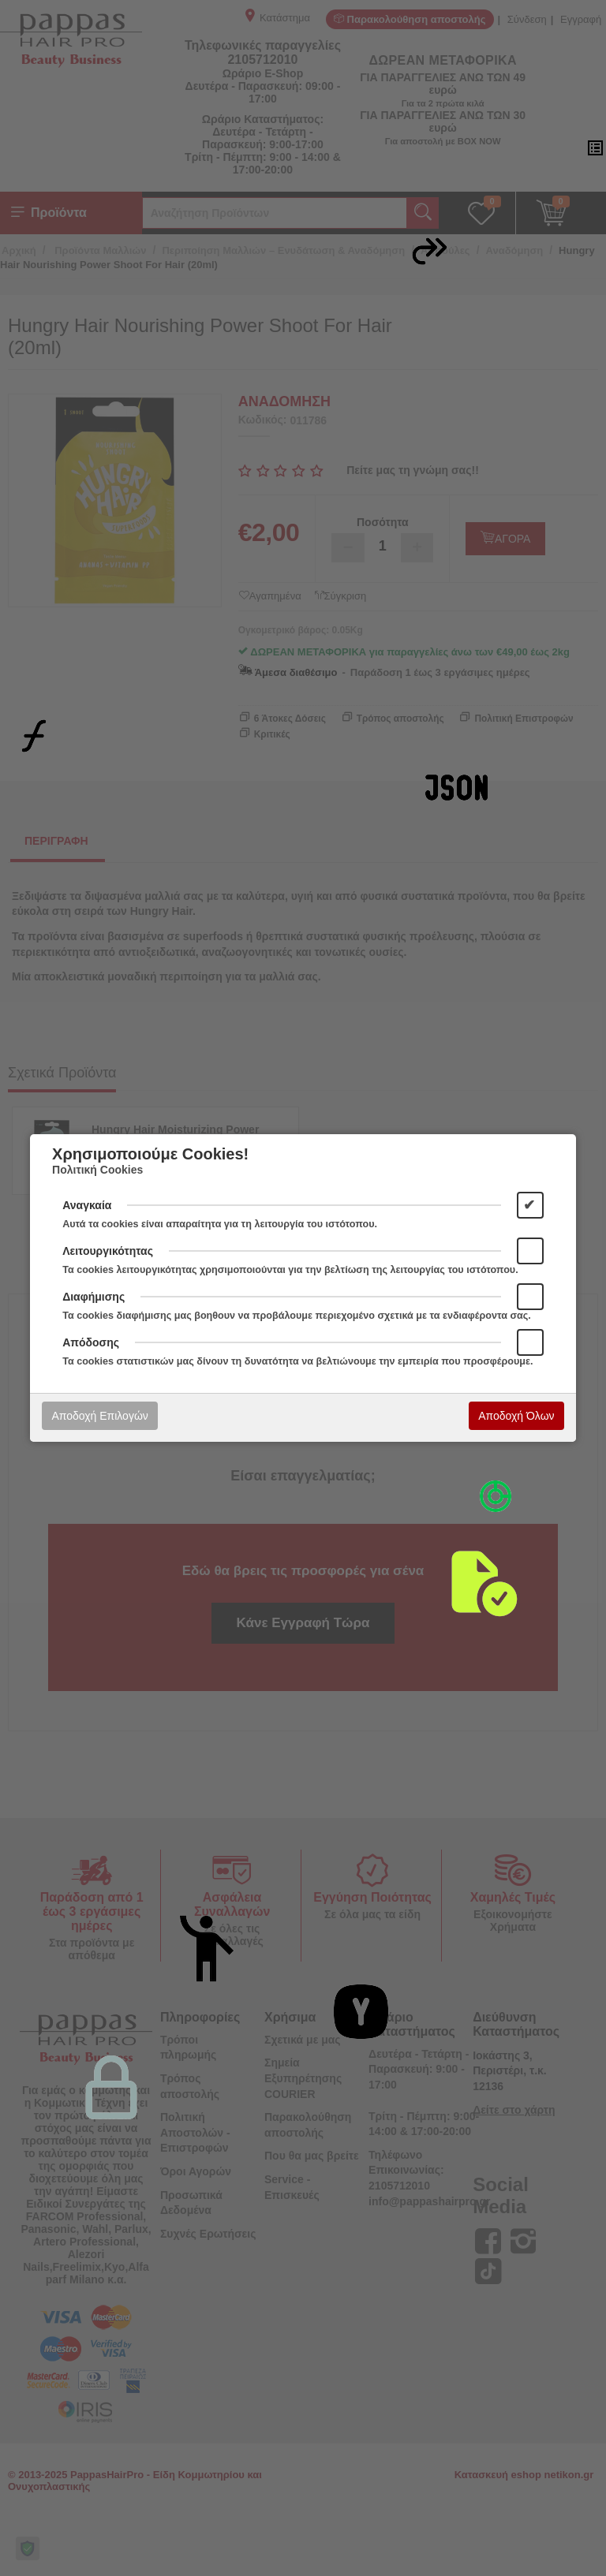 The height and width of the screenshot is (2576, 606). What do you see at coordinates (111, 2089) in the screenshot?
I see `indicates a locked or secure item` at bounding box center [111, 2089].